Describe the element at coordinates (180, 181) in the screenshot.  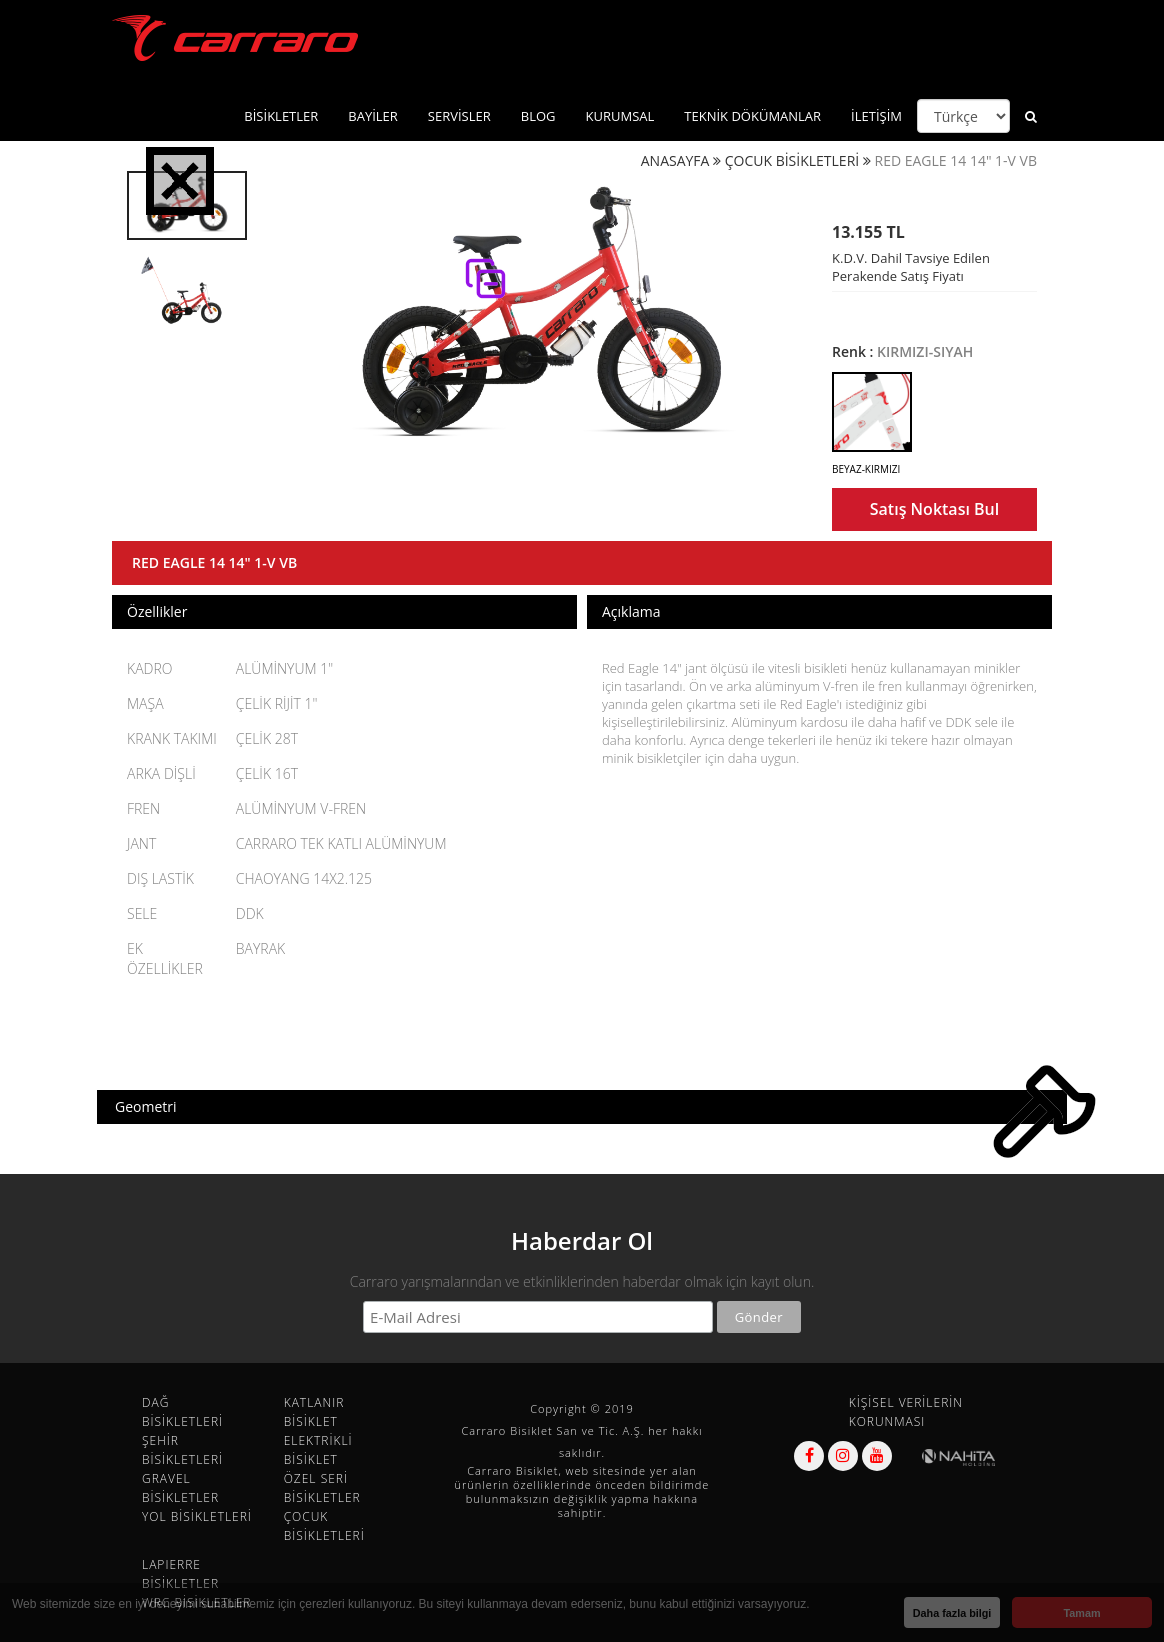
I see `indicates a disabled or unavailable feature` at that location.